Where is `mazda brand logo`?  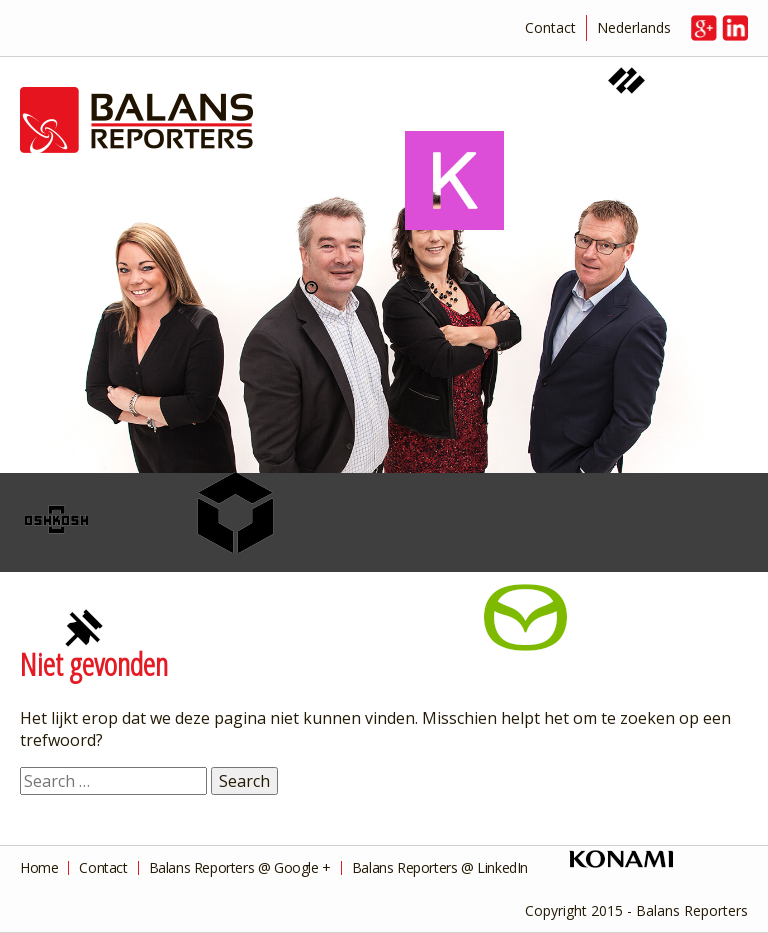 mazda brand logo is located at coordinates (525, 617).